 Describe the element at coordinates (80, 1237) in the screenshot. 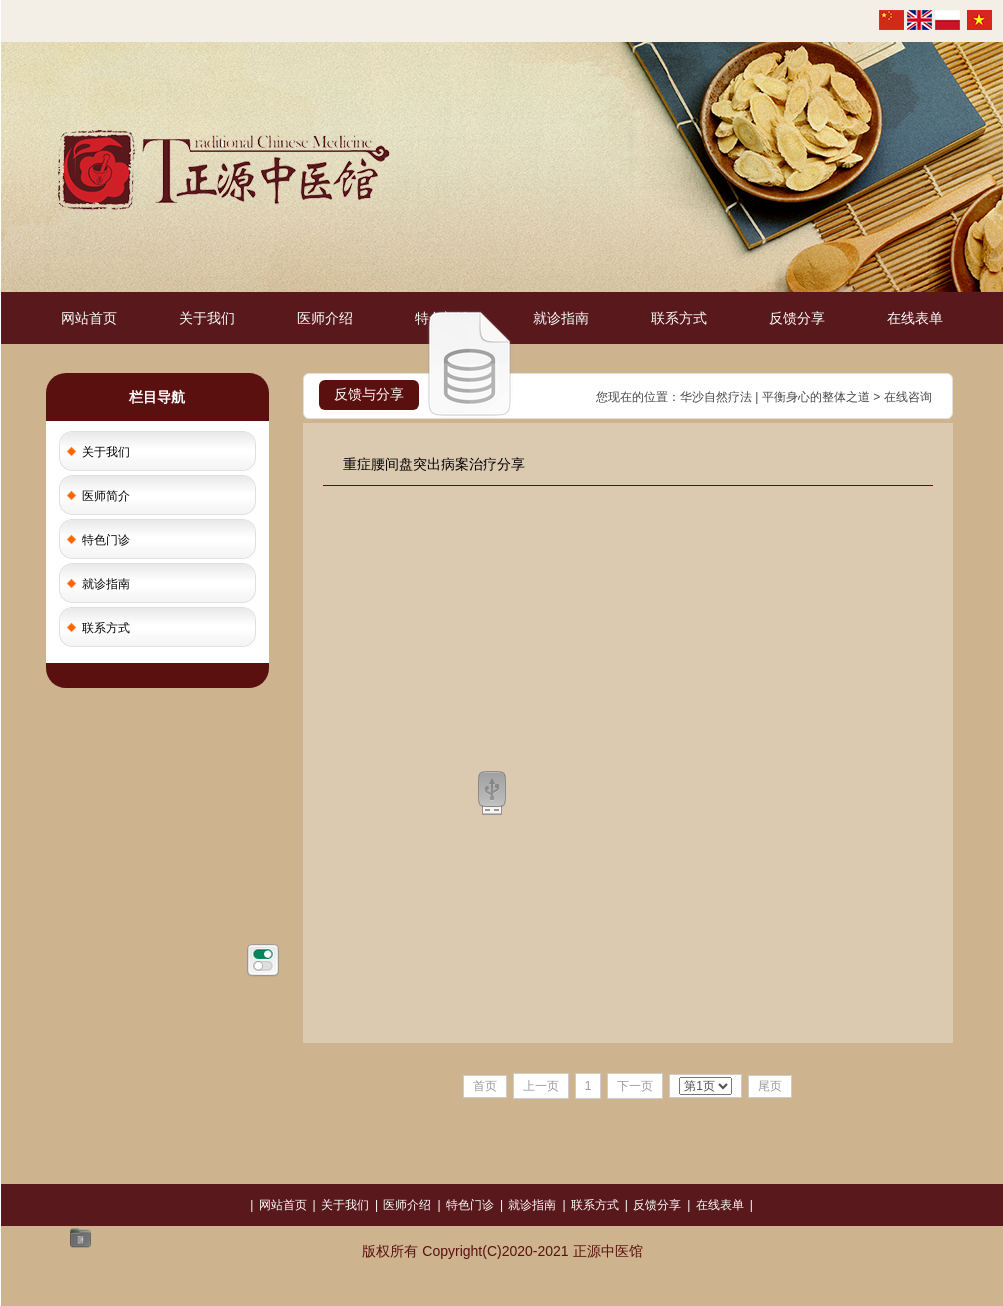

I see `open templates folder` at that location.